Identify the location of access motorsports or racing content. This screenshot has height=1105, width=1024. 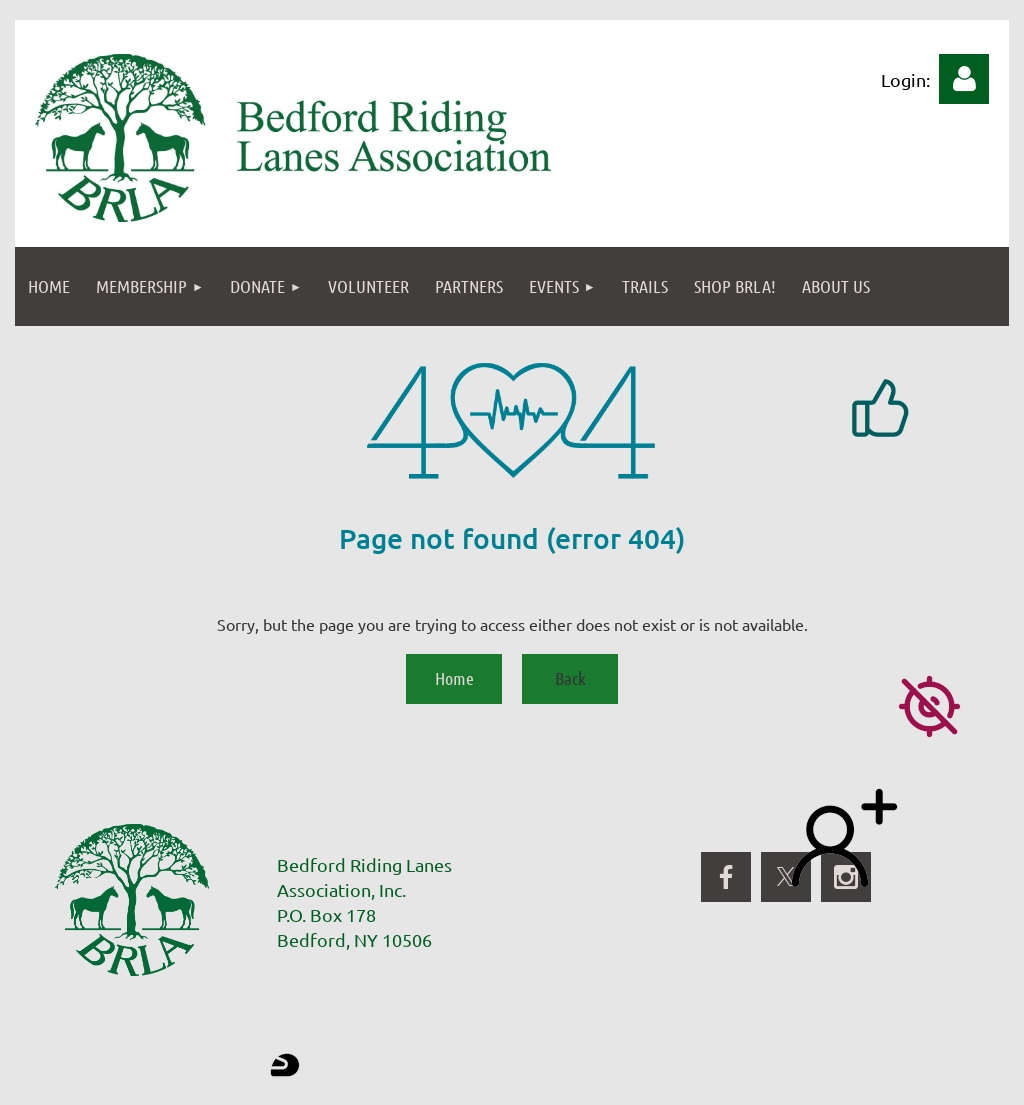
(285, 1065).